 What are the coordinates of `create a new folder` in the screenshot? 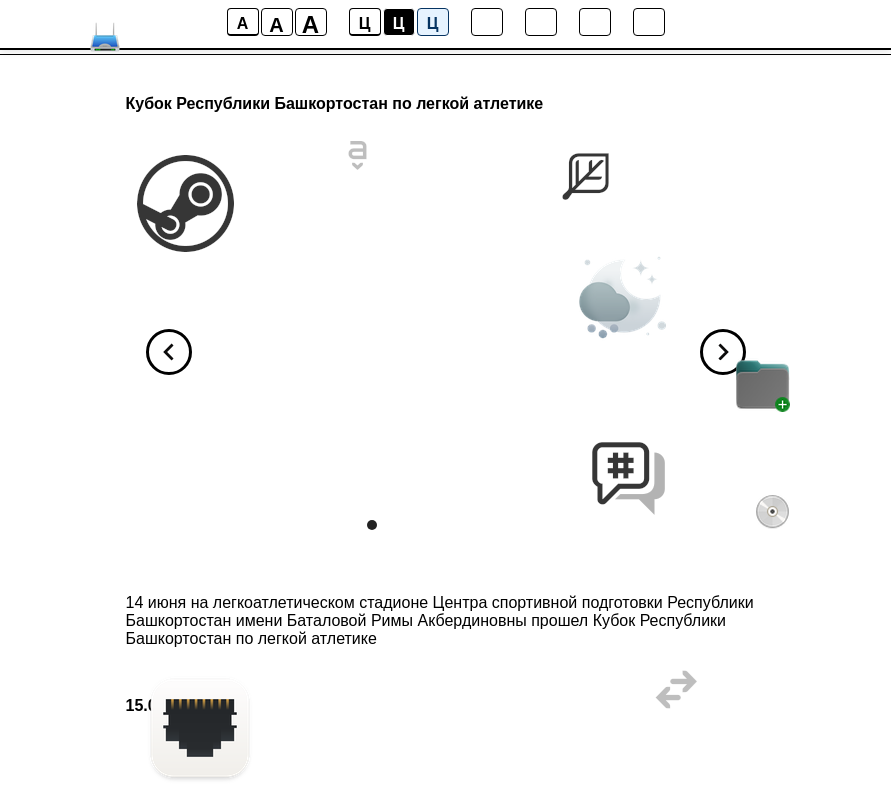 It's located at (762, 384).